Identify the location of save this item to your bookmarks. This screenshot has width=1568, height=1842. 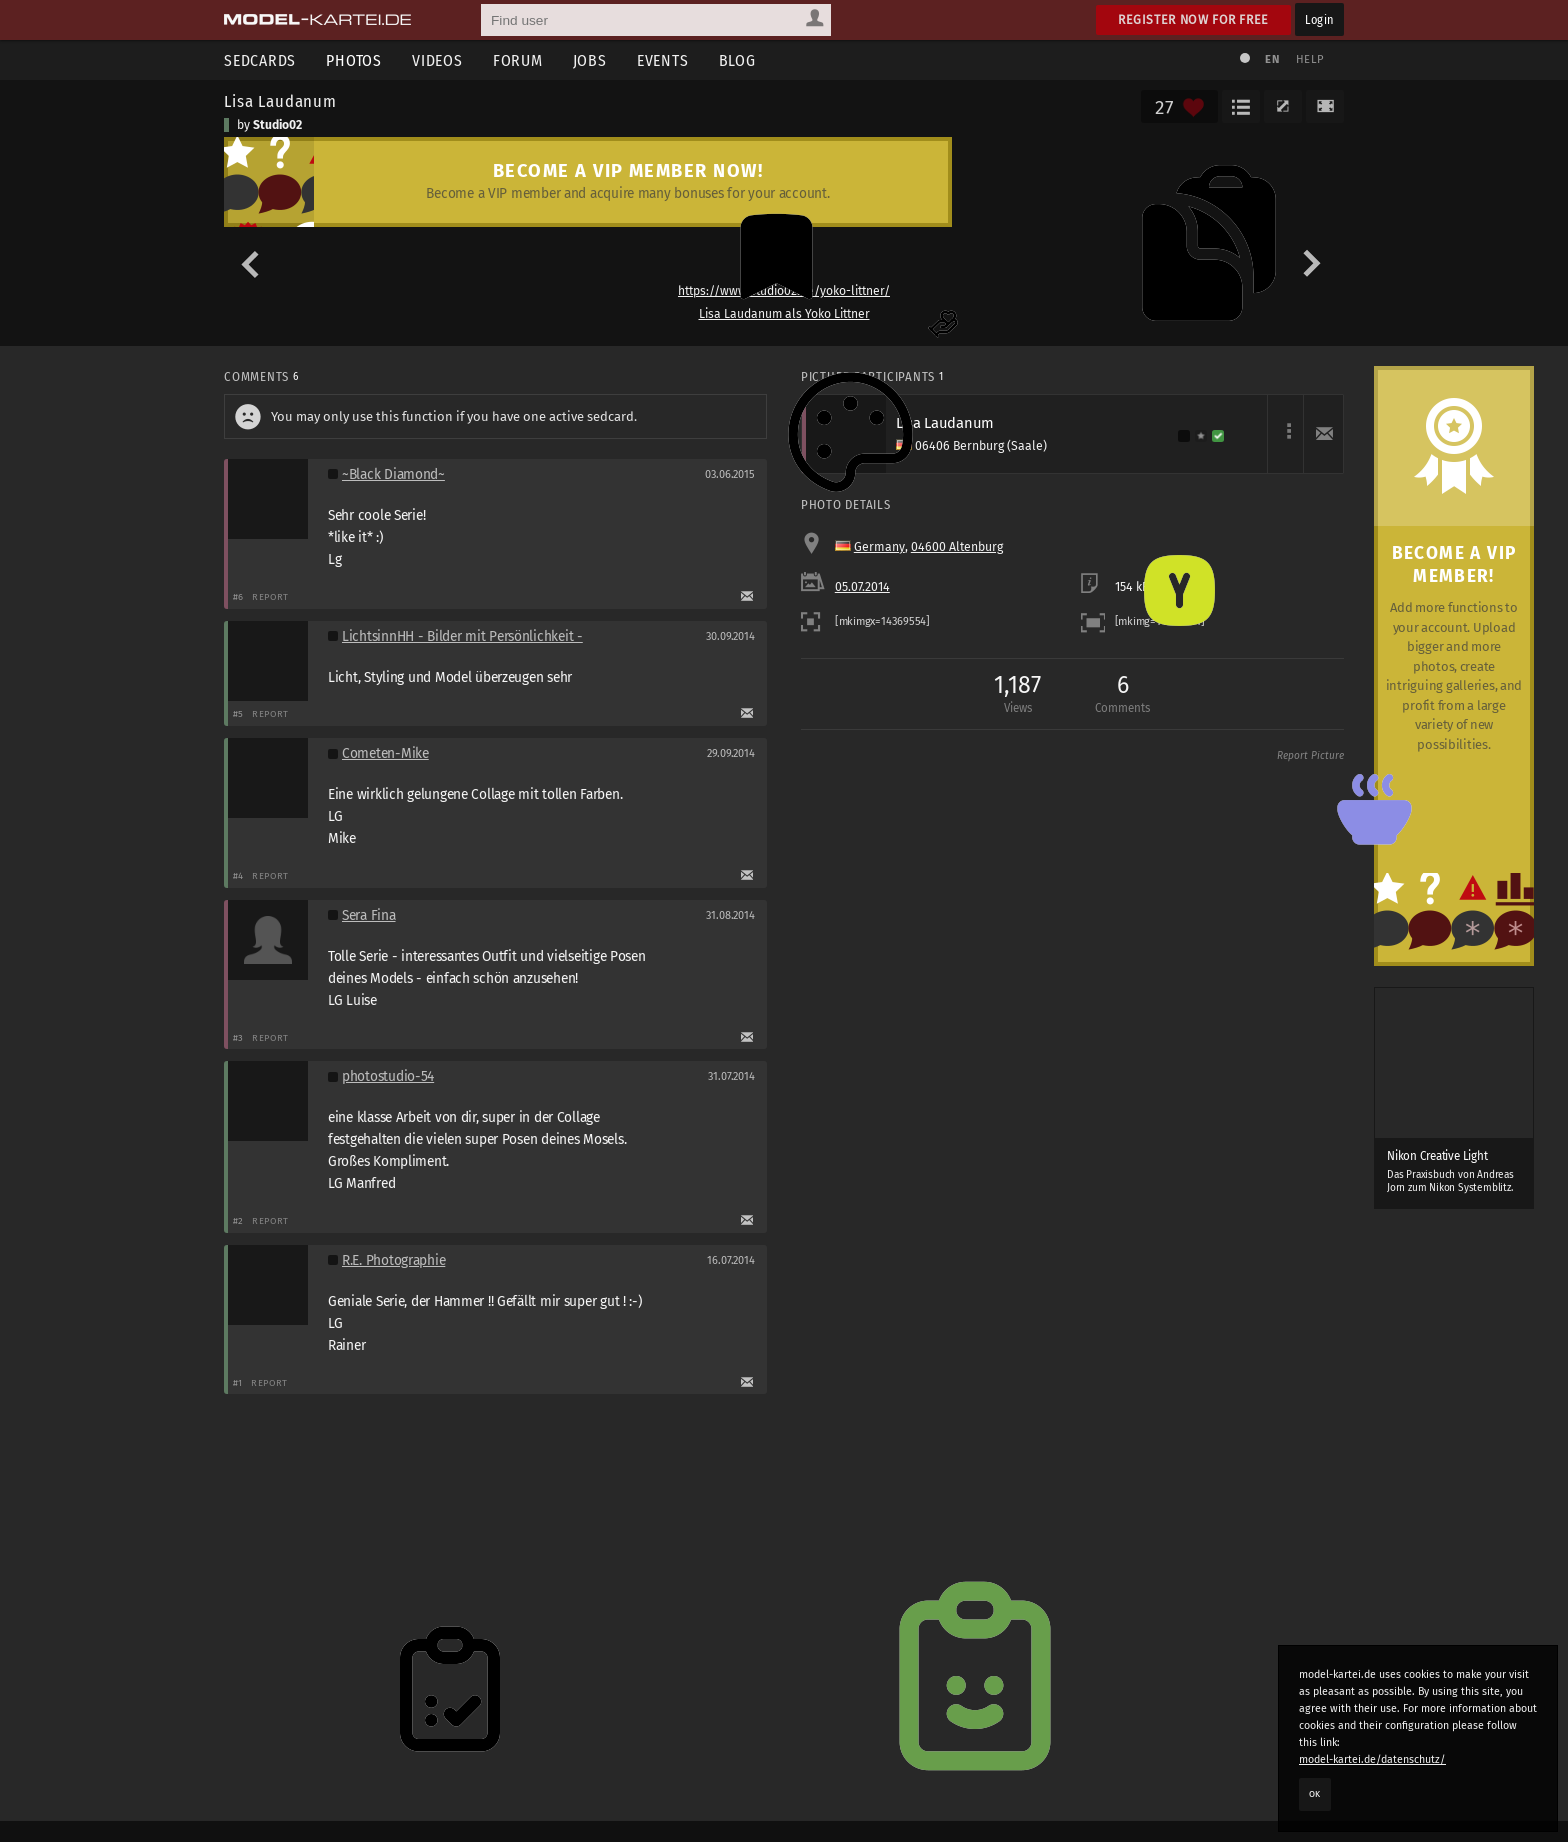
(776, 256).